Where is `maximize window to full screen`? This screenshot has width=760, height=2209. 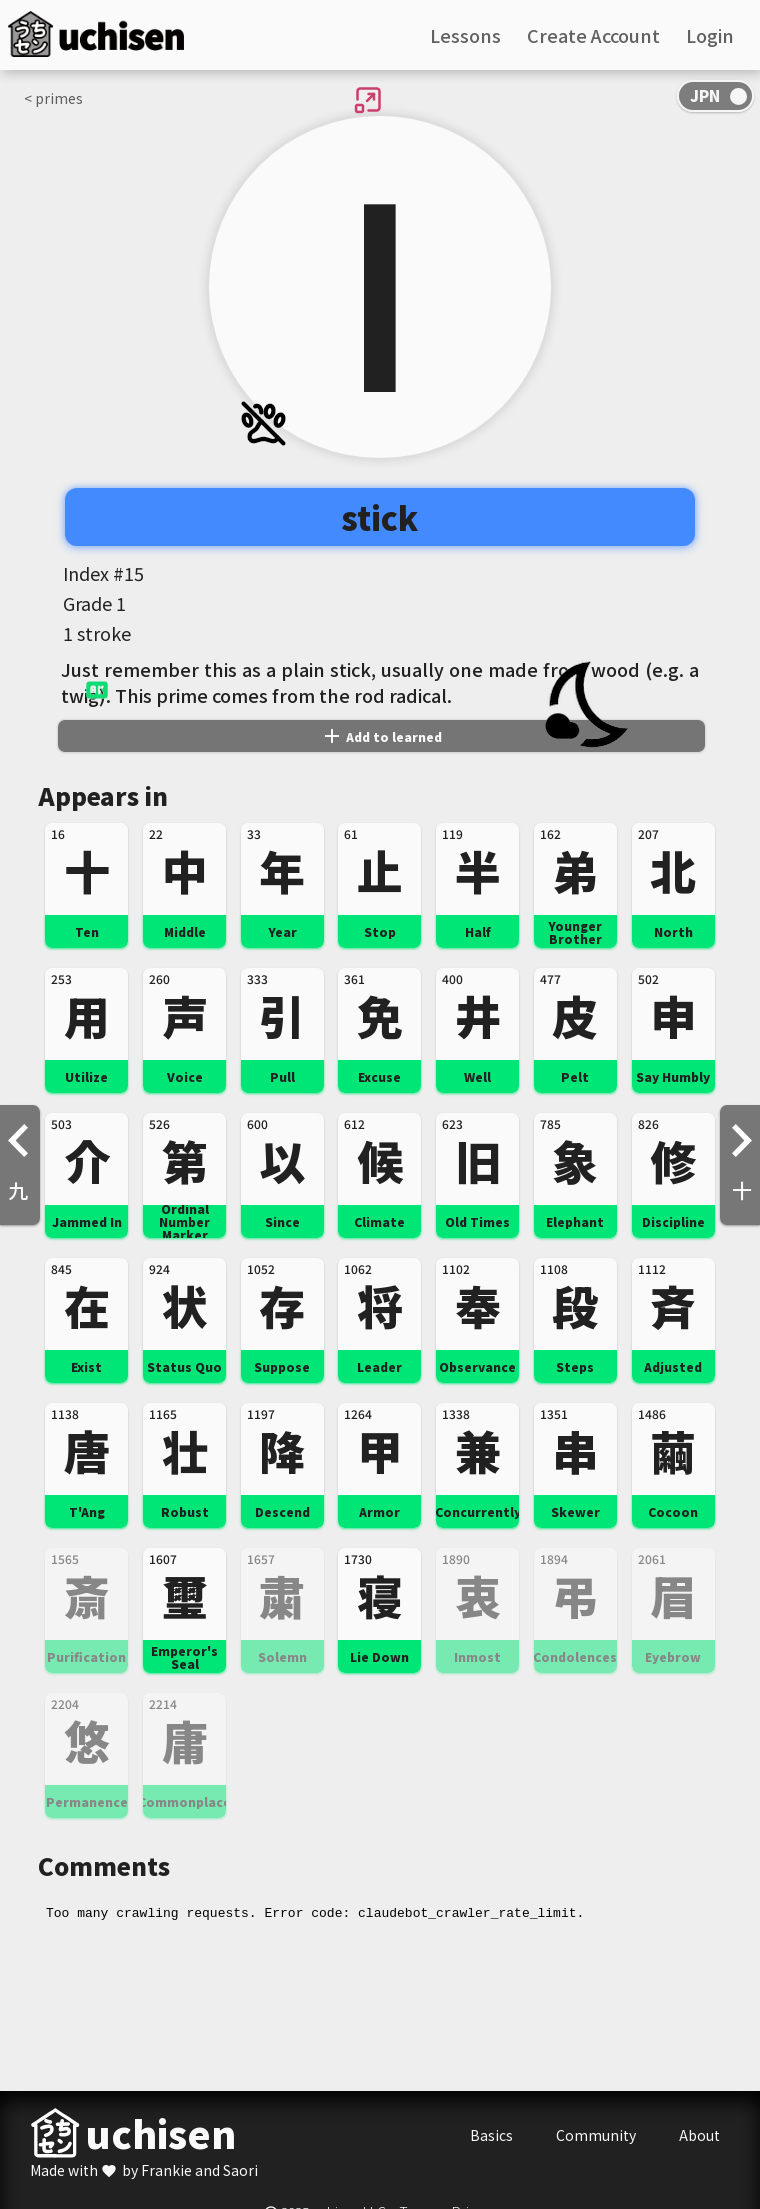
maximize window to full screen is located at coordinates (368, 99).